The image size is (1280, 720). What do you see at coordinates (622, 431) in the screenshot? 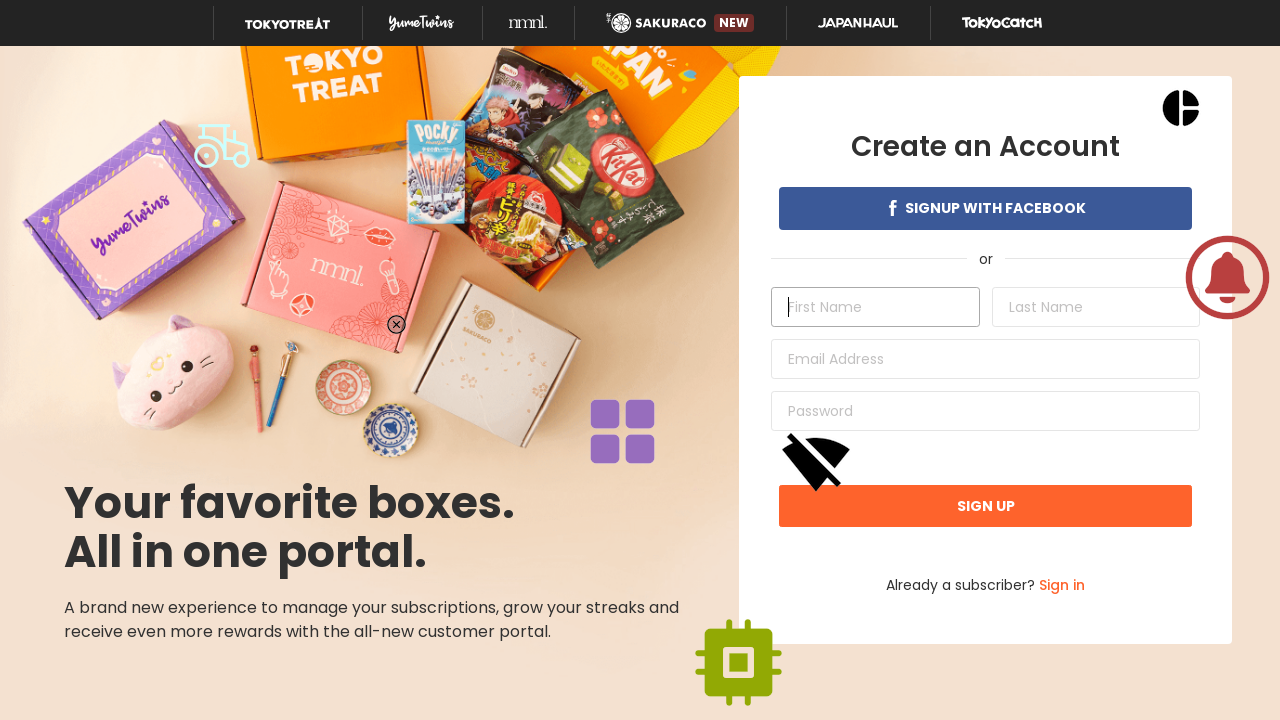
I see `open app grid or launcher` at bounding box center [622, 431].